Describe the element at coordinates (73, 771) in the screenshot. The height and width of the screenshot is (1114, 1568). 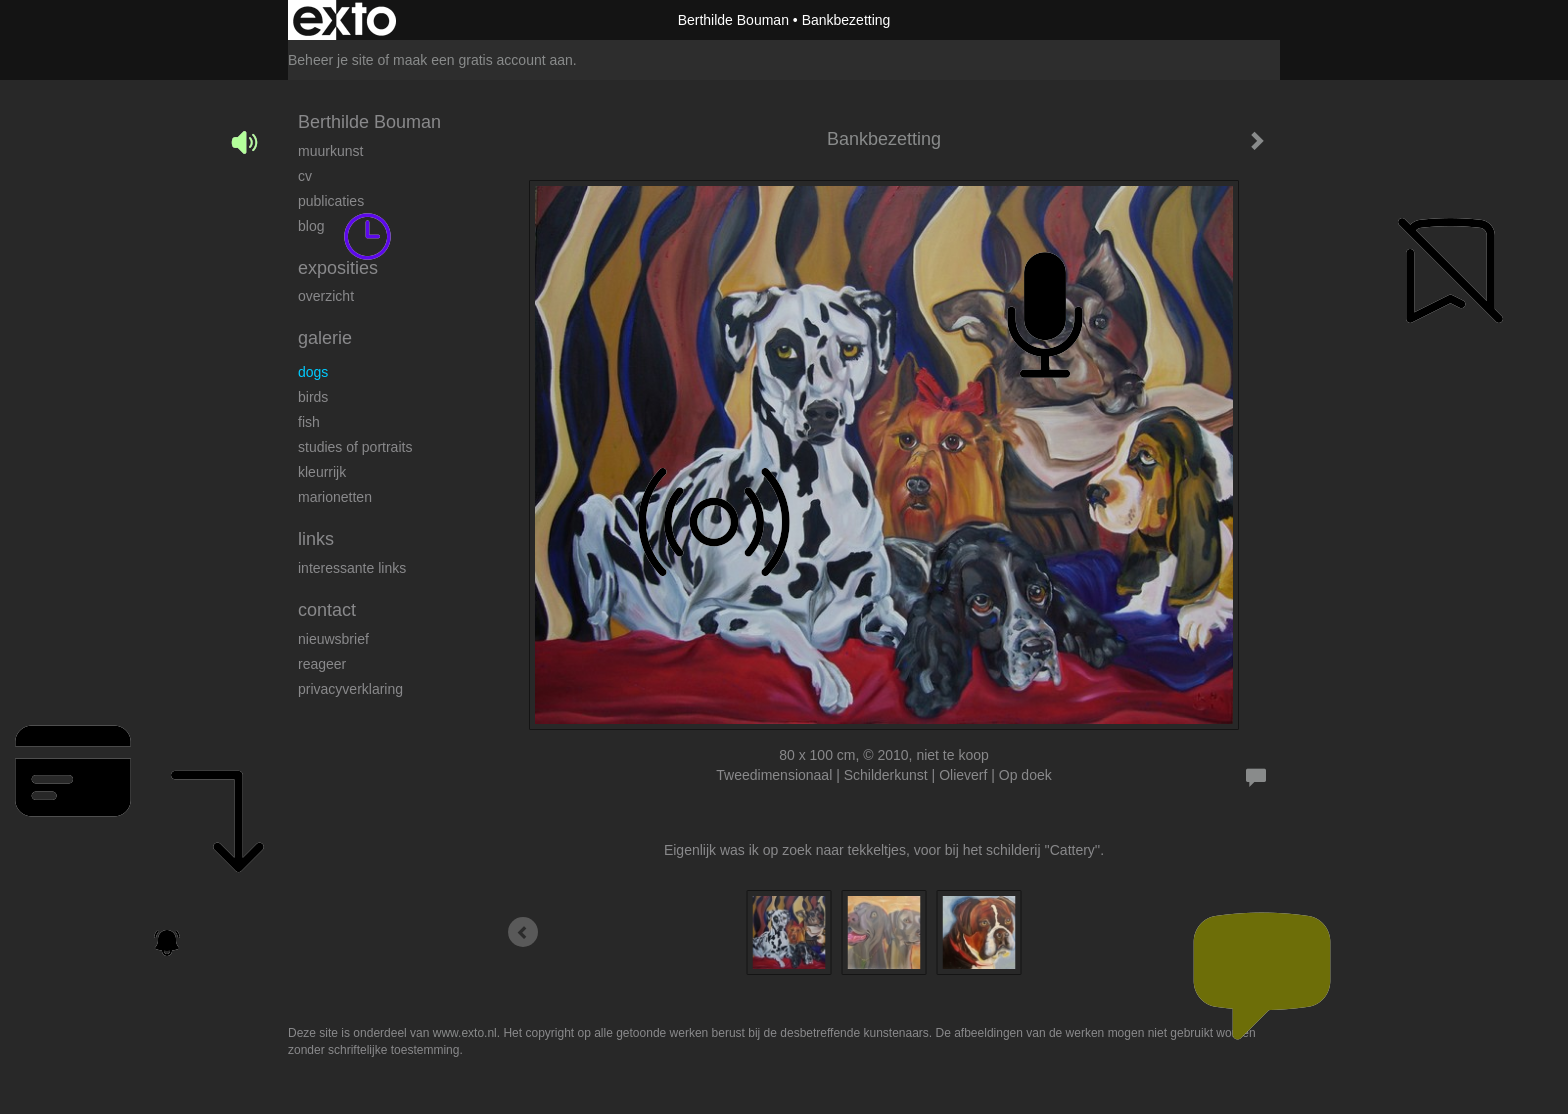
I see `access payment methods` at that location.